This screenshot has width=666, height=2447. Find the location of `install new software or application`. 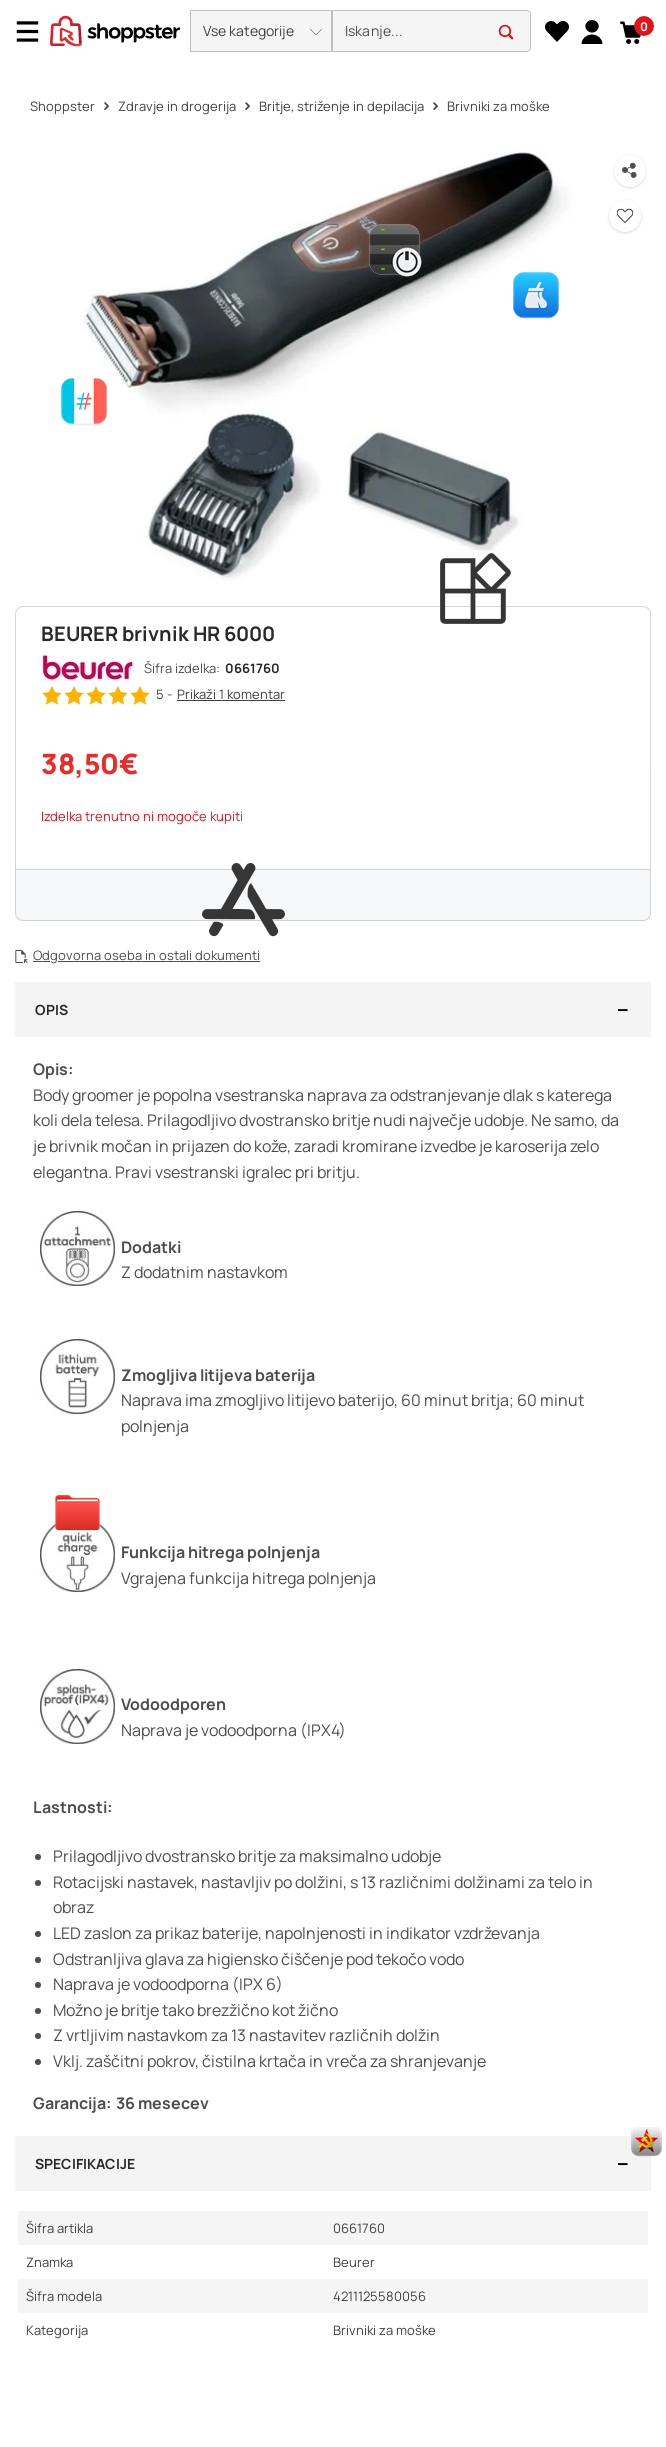

install new software or application is located at coordinates (475, 588).